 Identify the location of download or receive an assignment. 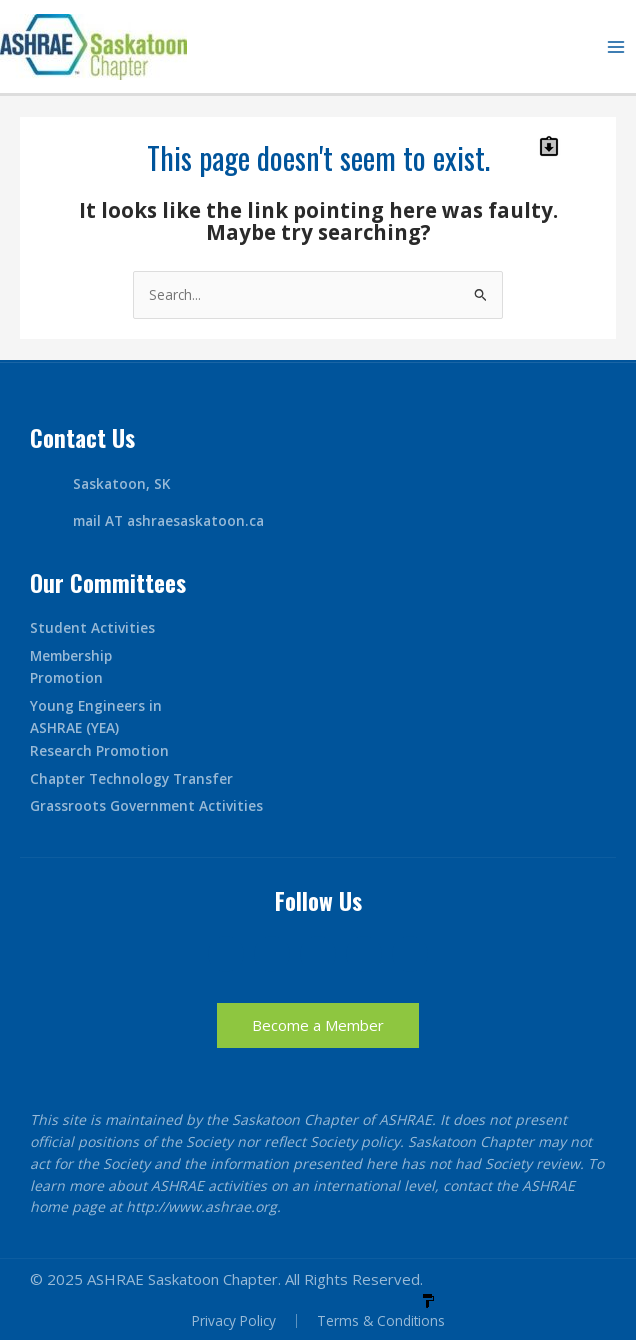
(549, 147).